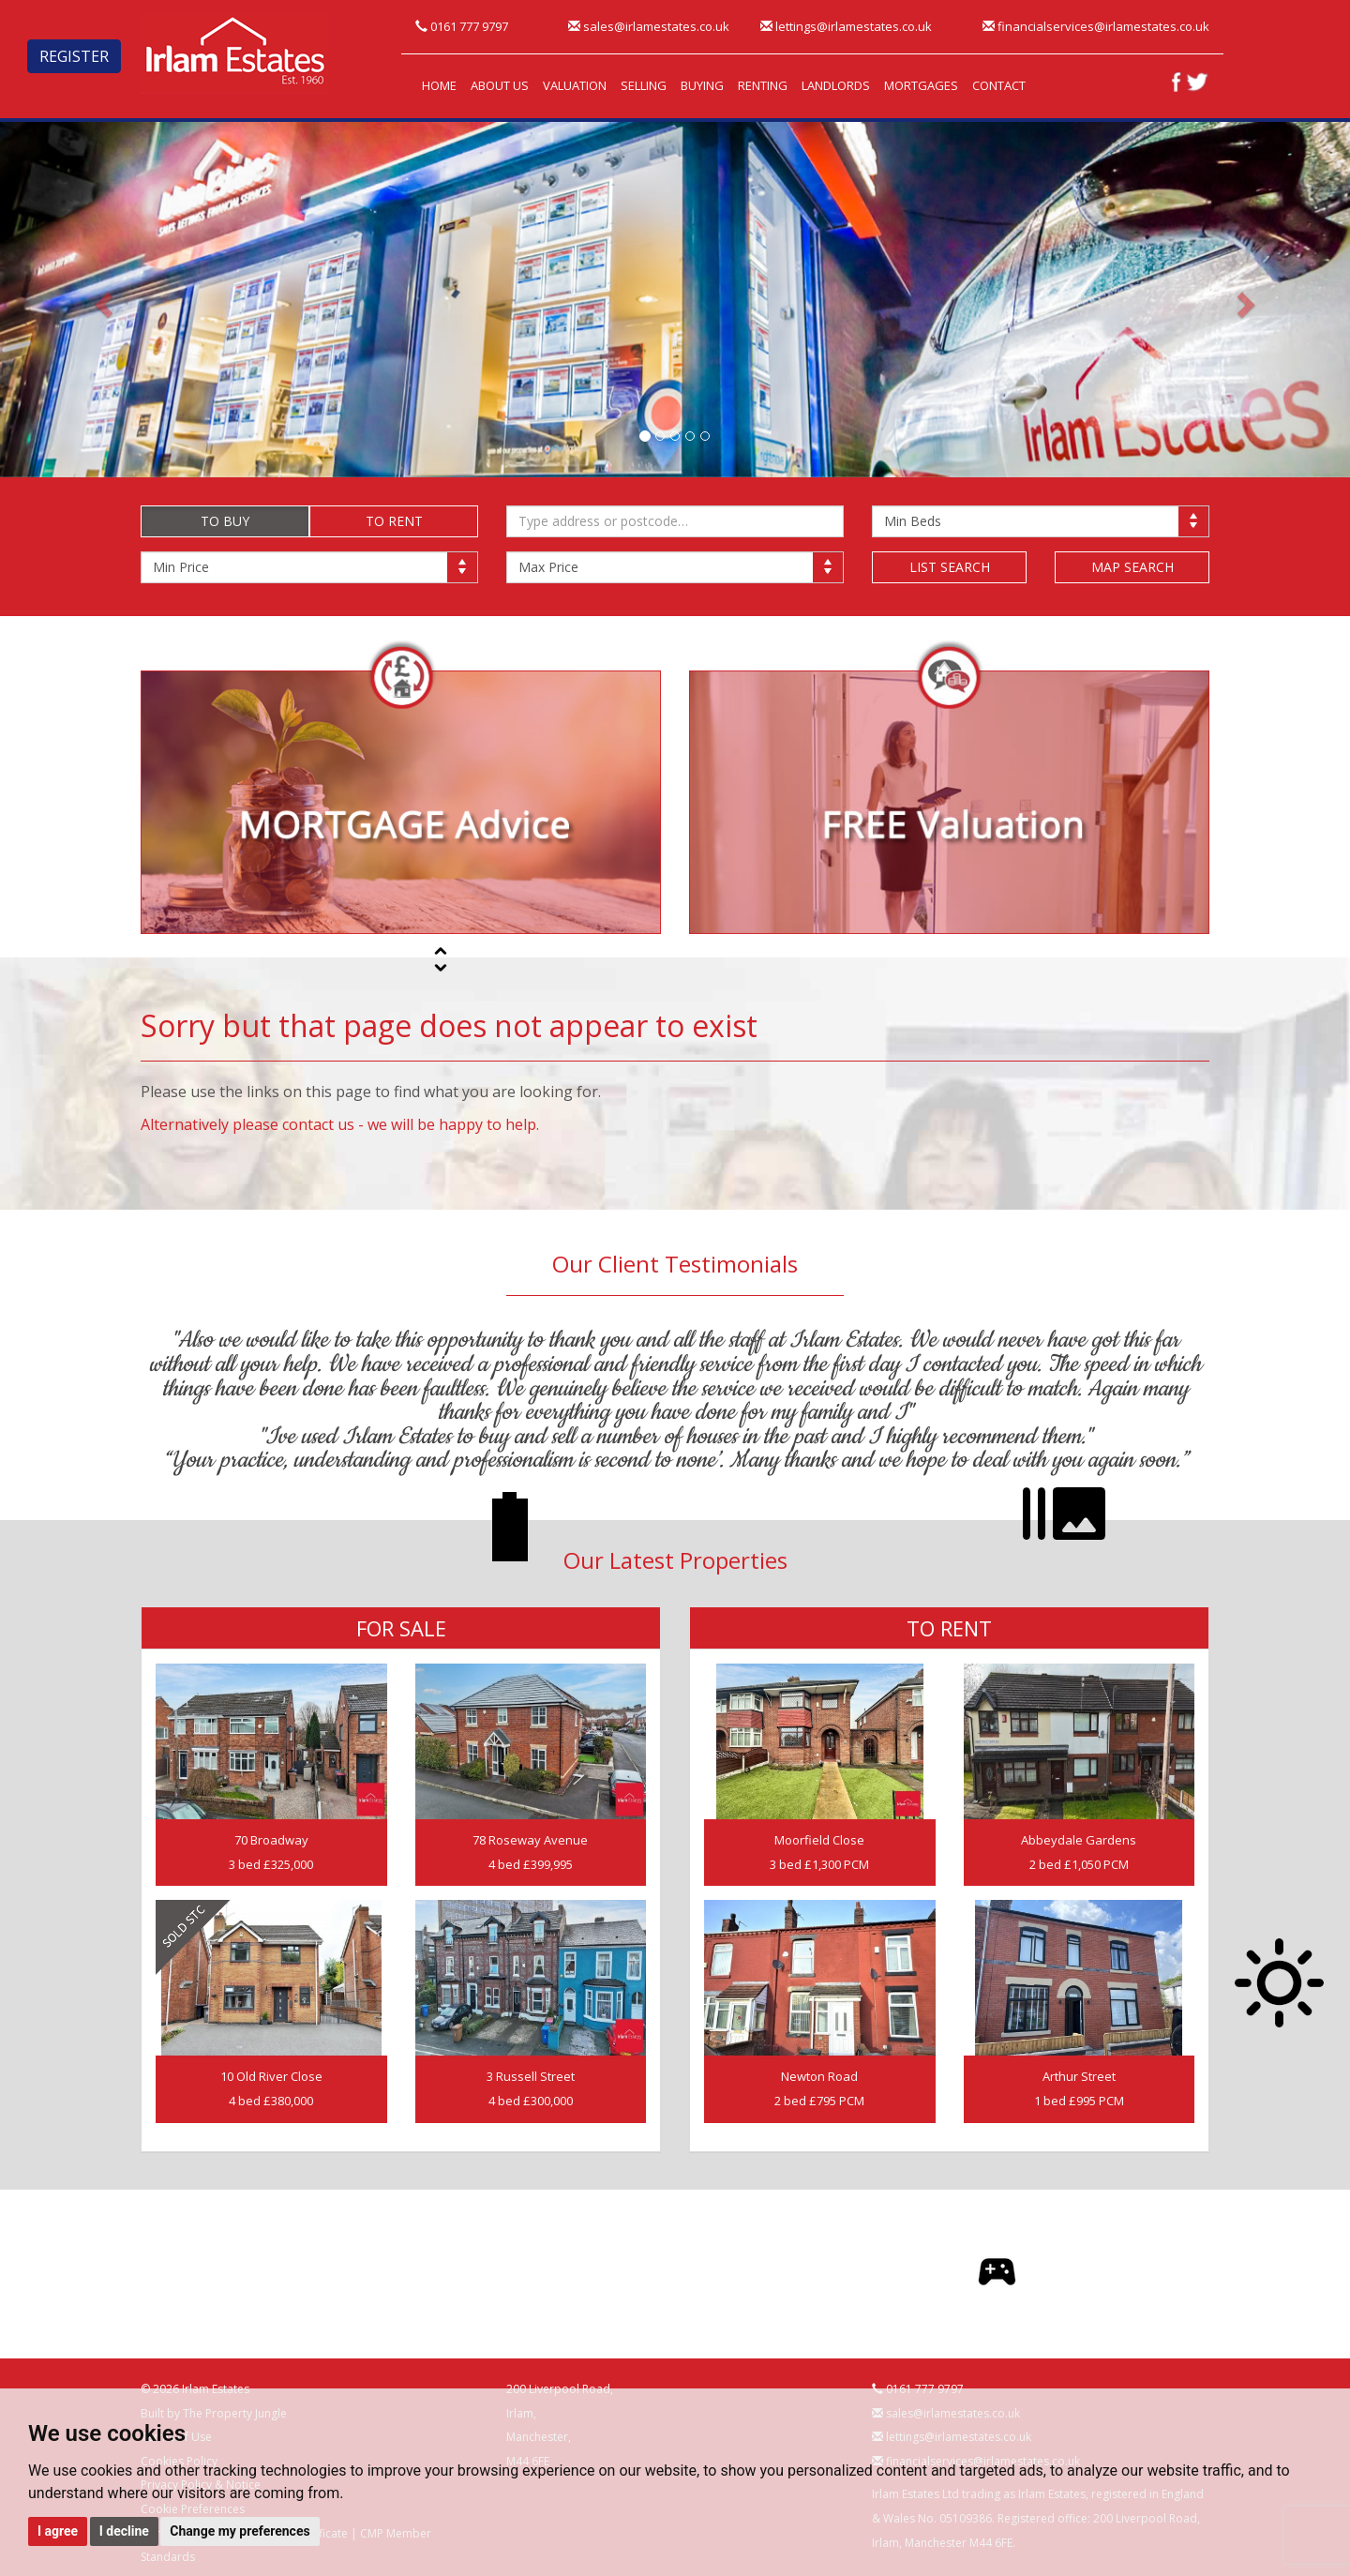 Image resolution: width=1350 pixels, height=2576 pixels. I want to click on indicates battery is fully charged, so click(510, 1527).